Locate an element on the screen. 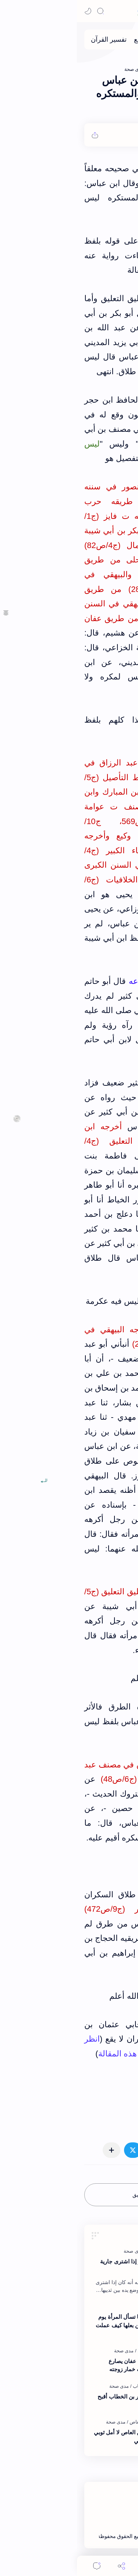  reply to all recipients of an email is located at coordinates (44, 1480).